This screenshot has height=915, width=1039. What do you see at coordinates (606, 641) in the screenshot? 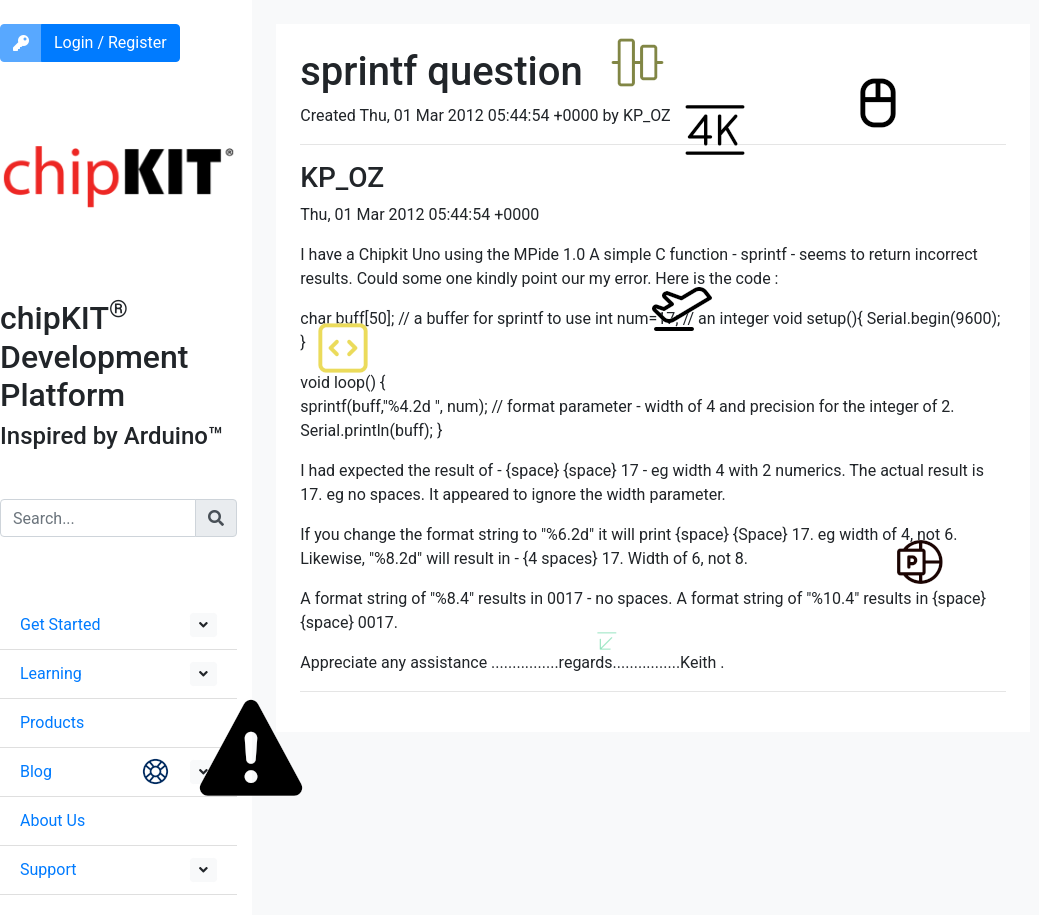
I see `move item to bottom-left corner` at bounding box center [606, 641].